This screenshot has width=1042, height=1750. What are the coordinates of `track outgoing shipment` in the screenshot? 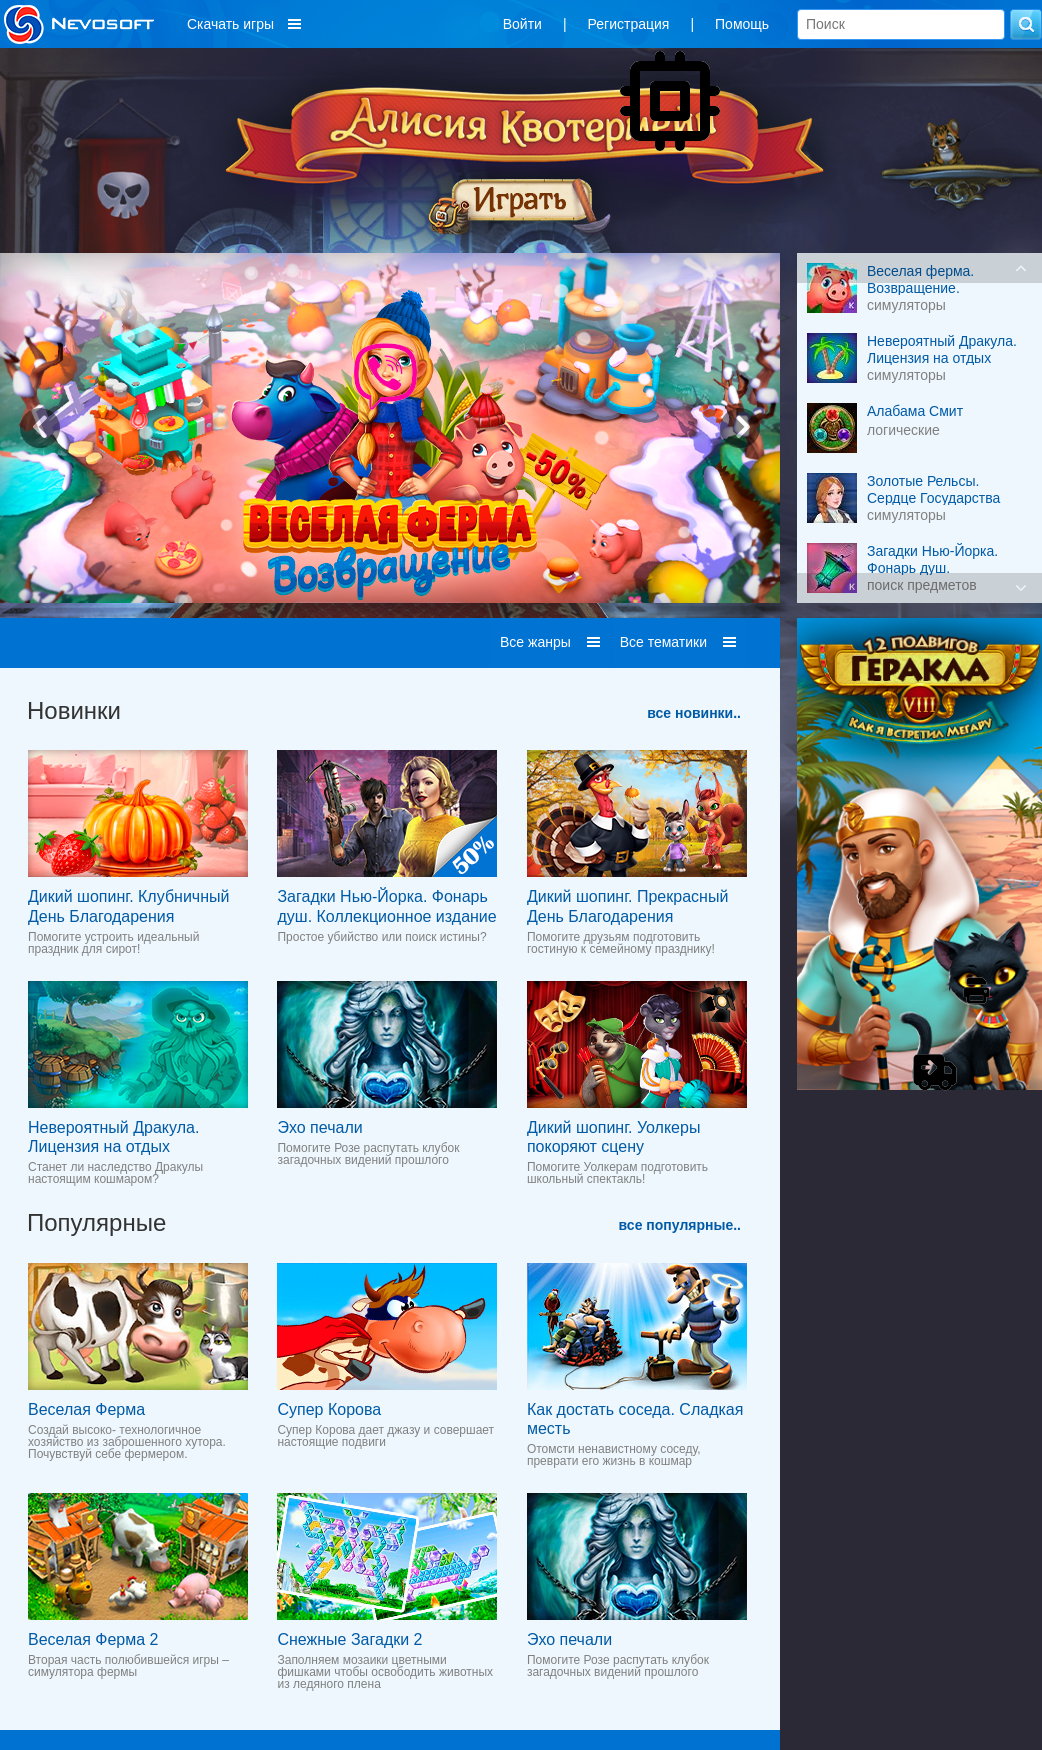 It's located at (935, 1071).